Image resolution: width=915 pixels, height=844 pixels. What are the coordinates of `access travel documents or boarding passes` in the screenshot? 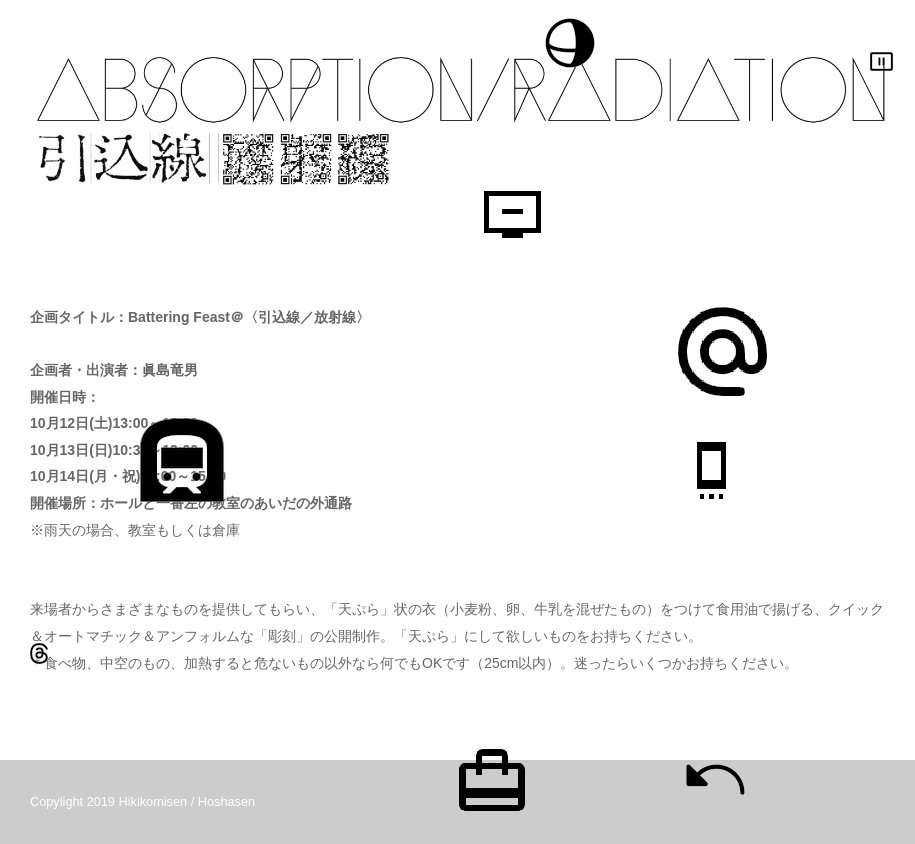 It's located at (492, 782).